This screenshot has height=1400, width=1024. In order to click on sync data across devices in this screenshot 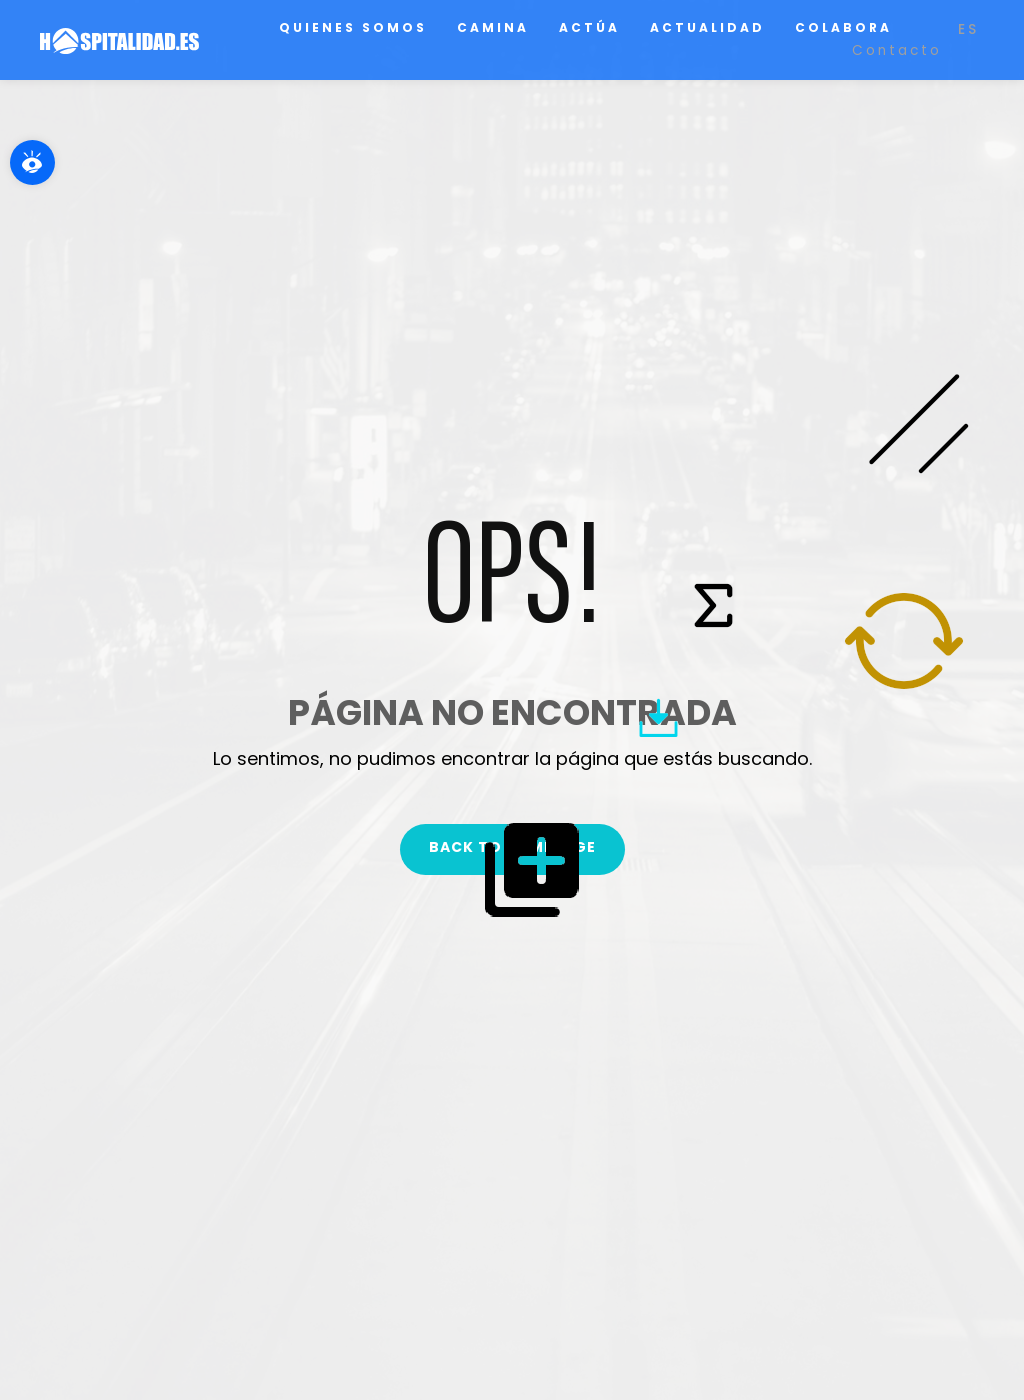, I will do `click(904, 641)`.